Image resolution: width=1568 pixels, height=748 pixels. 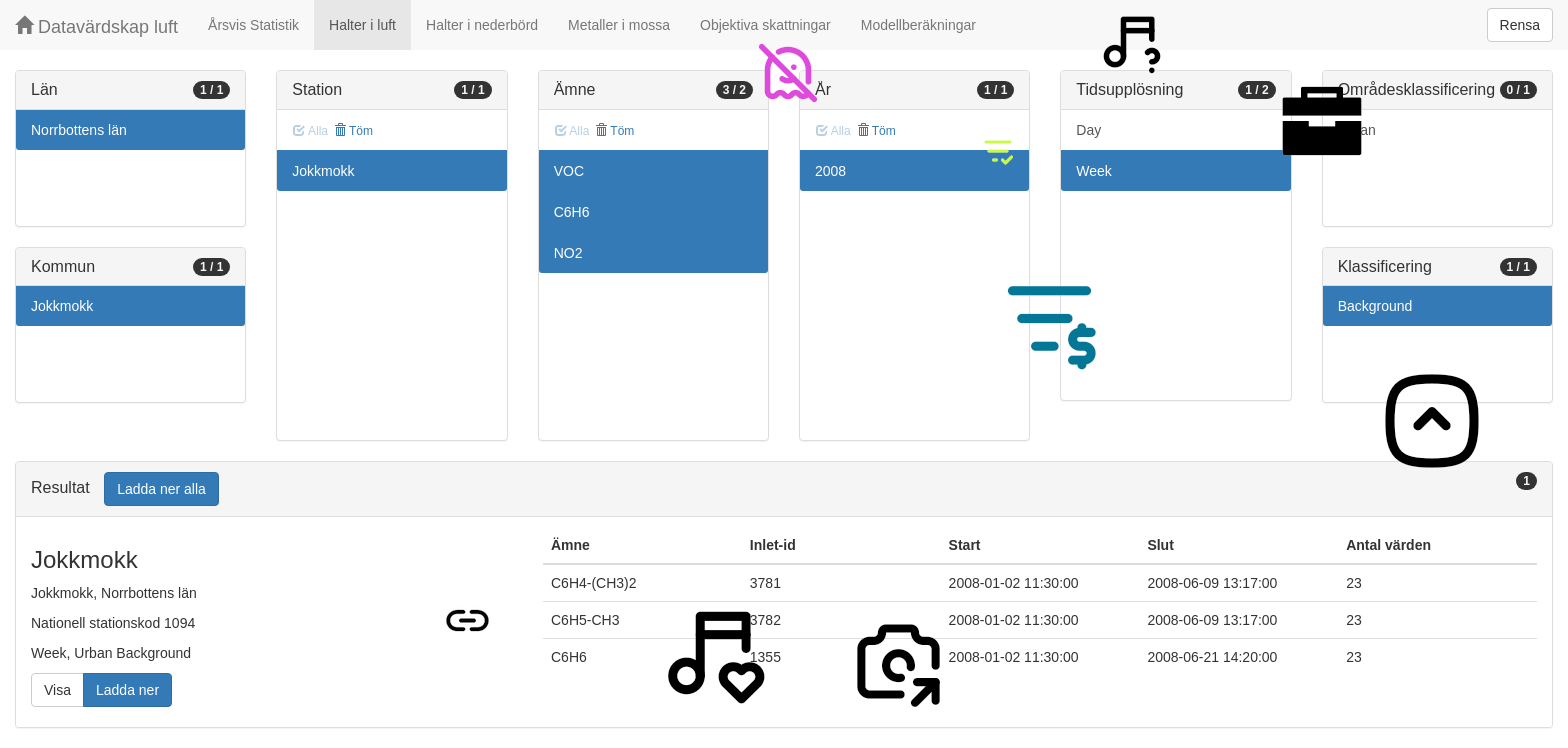 What do you see at coordinates (467, 620) in the screenshot?
I see `insert a hyperlink` at bounding box center [467, 620].